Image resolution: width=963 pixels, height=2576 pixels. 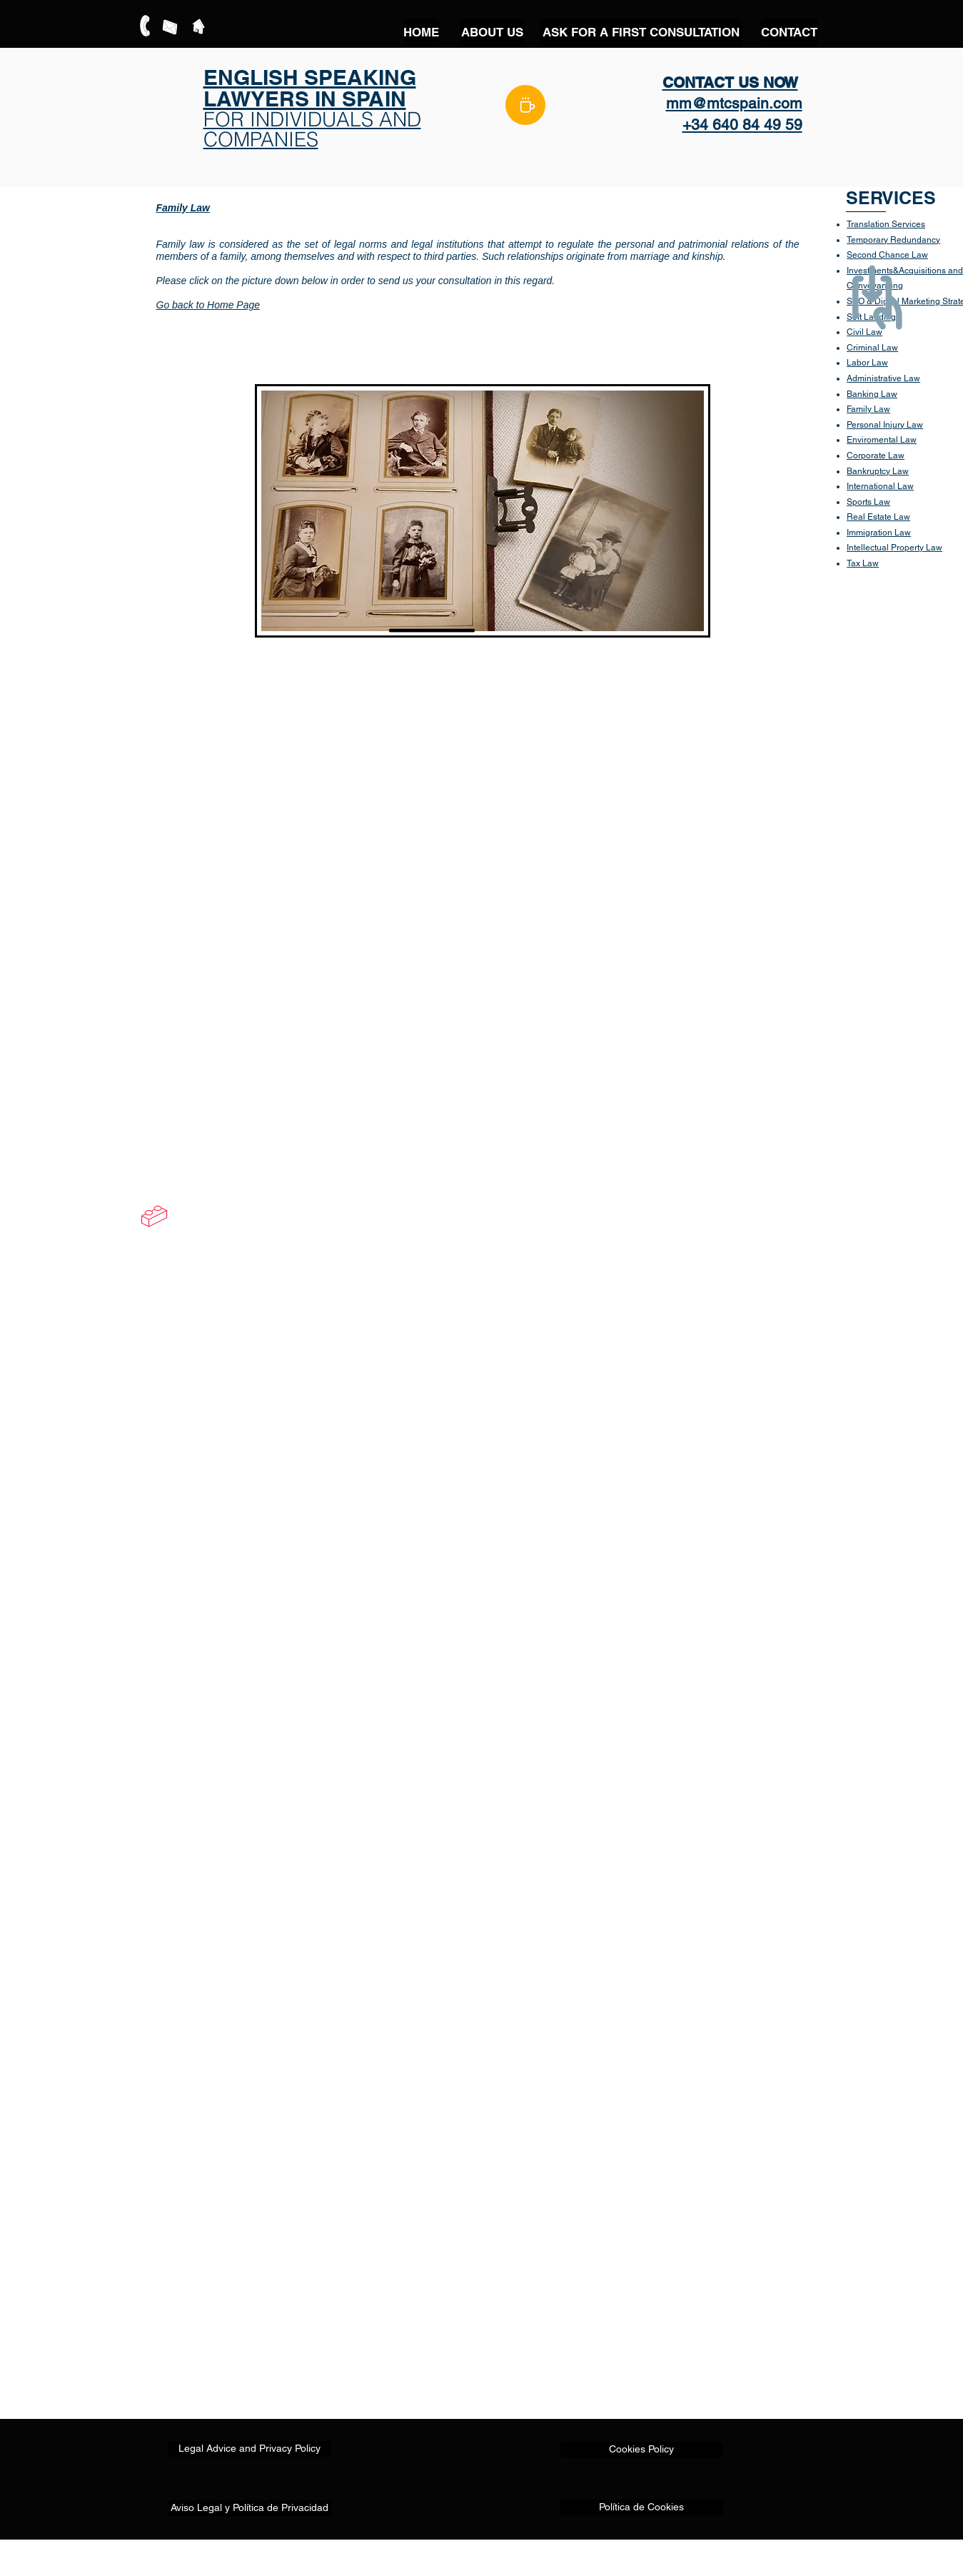 What do you see at coordinates (432, 630) in the screenshot?
I see `decrease quantity or value` at bounding box center [432, 630].